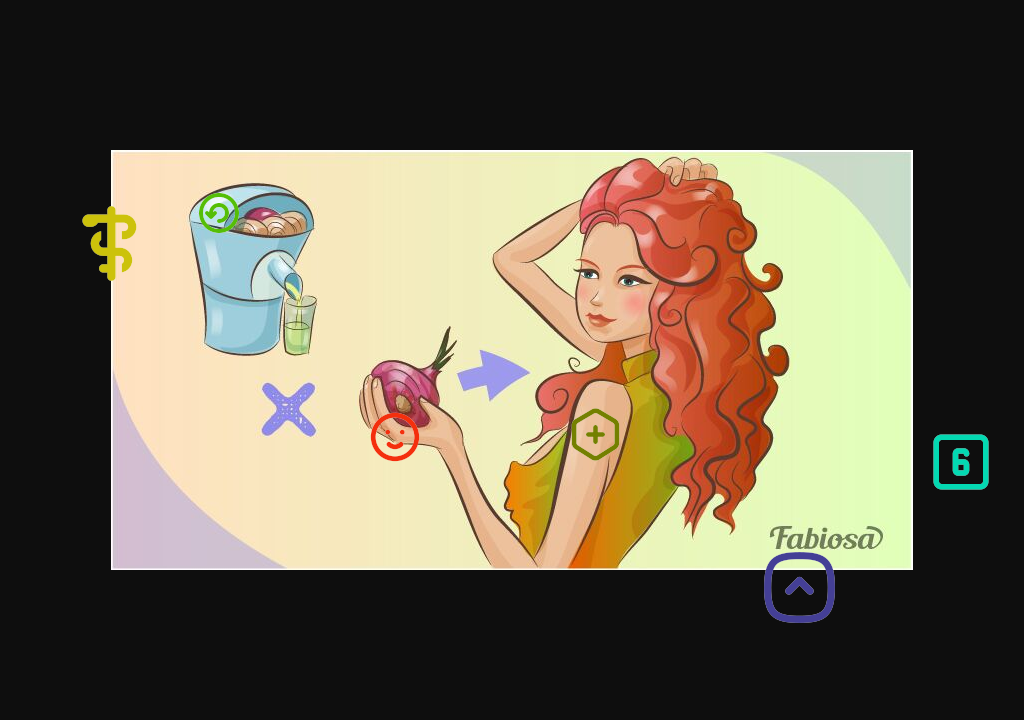 Image resolution: width=1024 pixels, height=720 pixels. I want to click on select or navigate to item number 6, so click(961, 462).